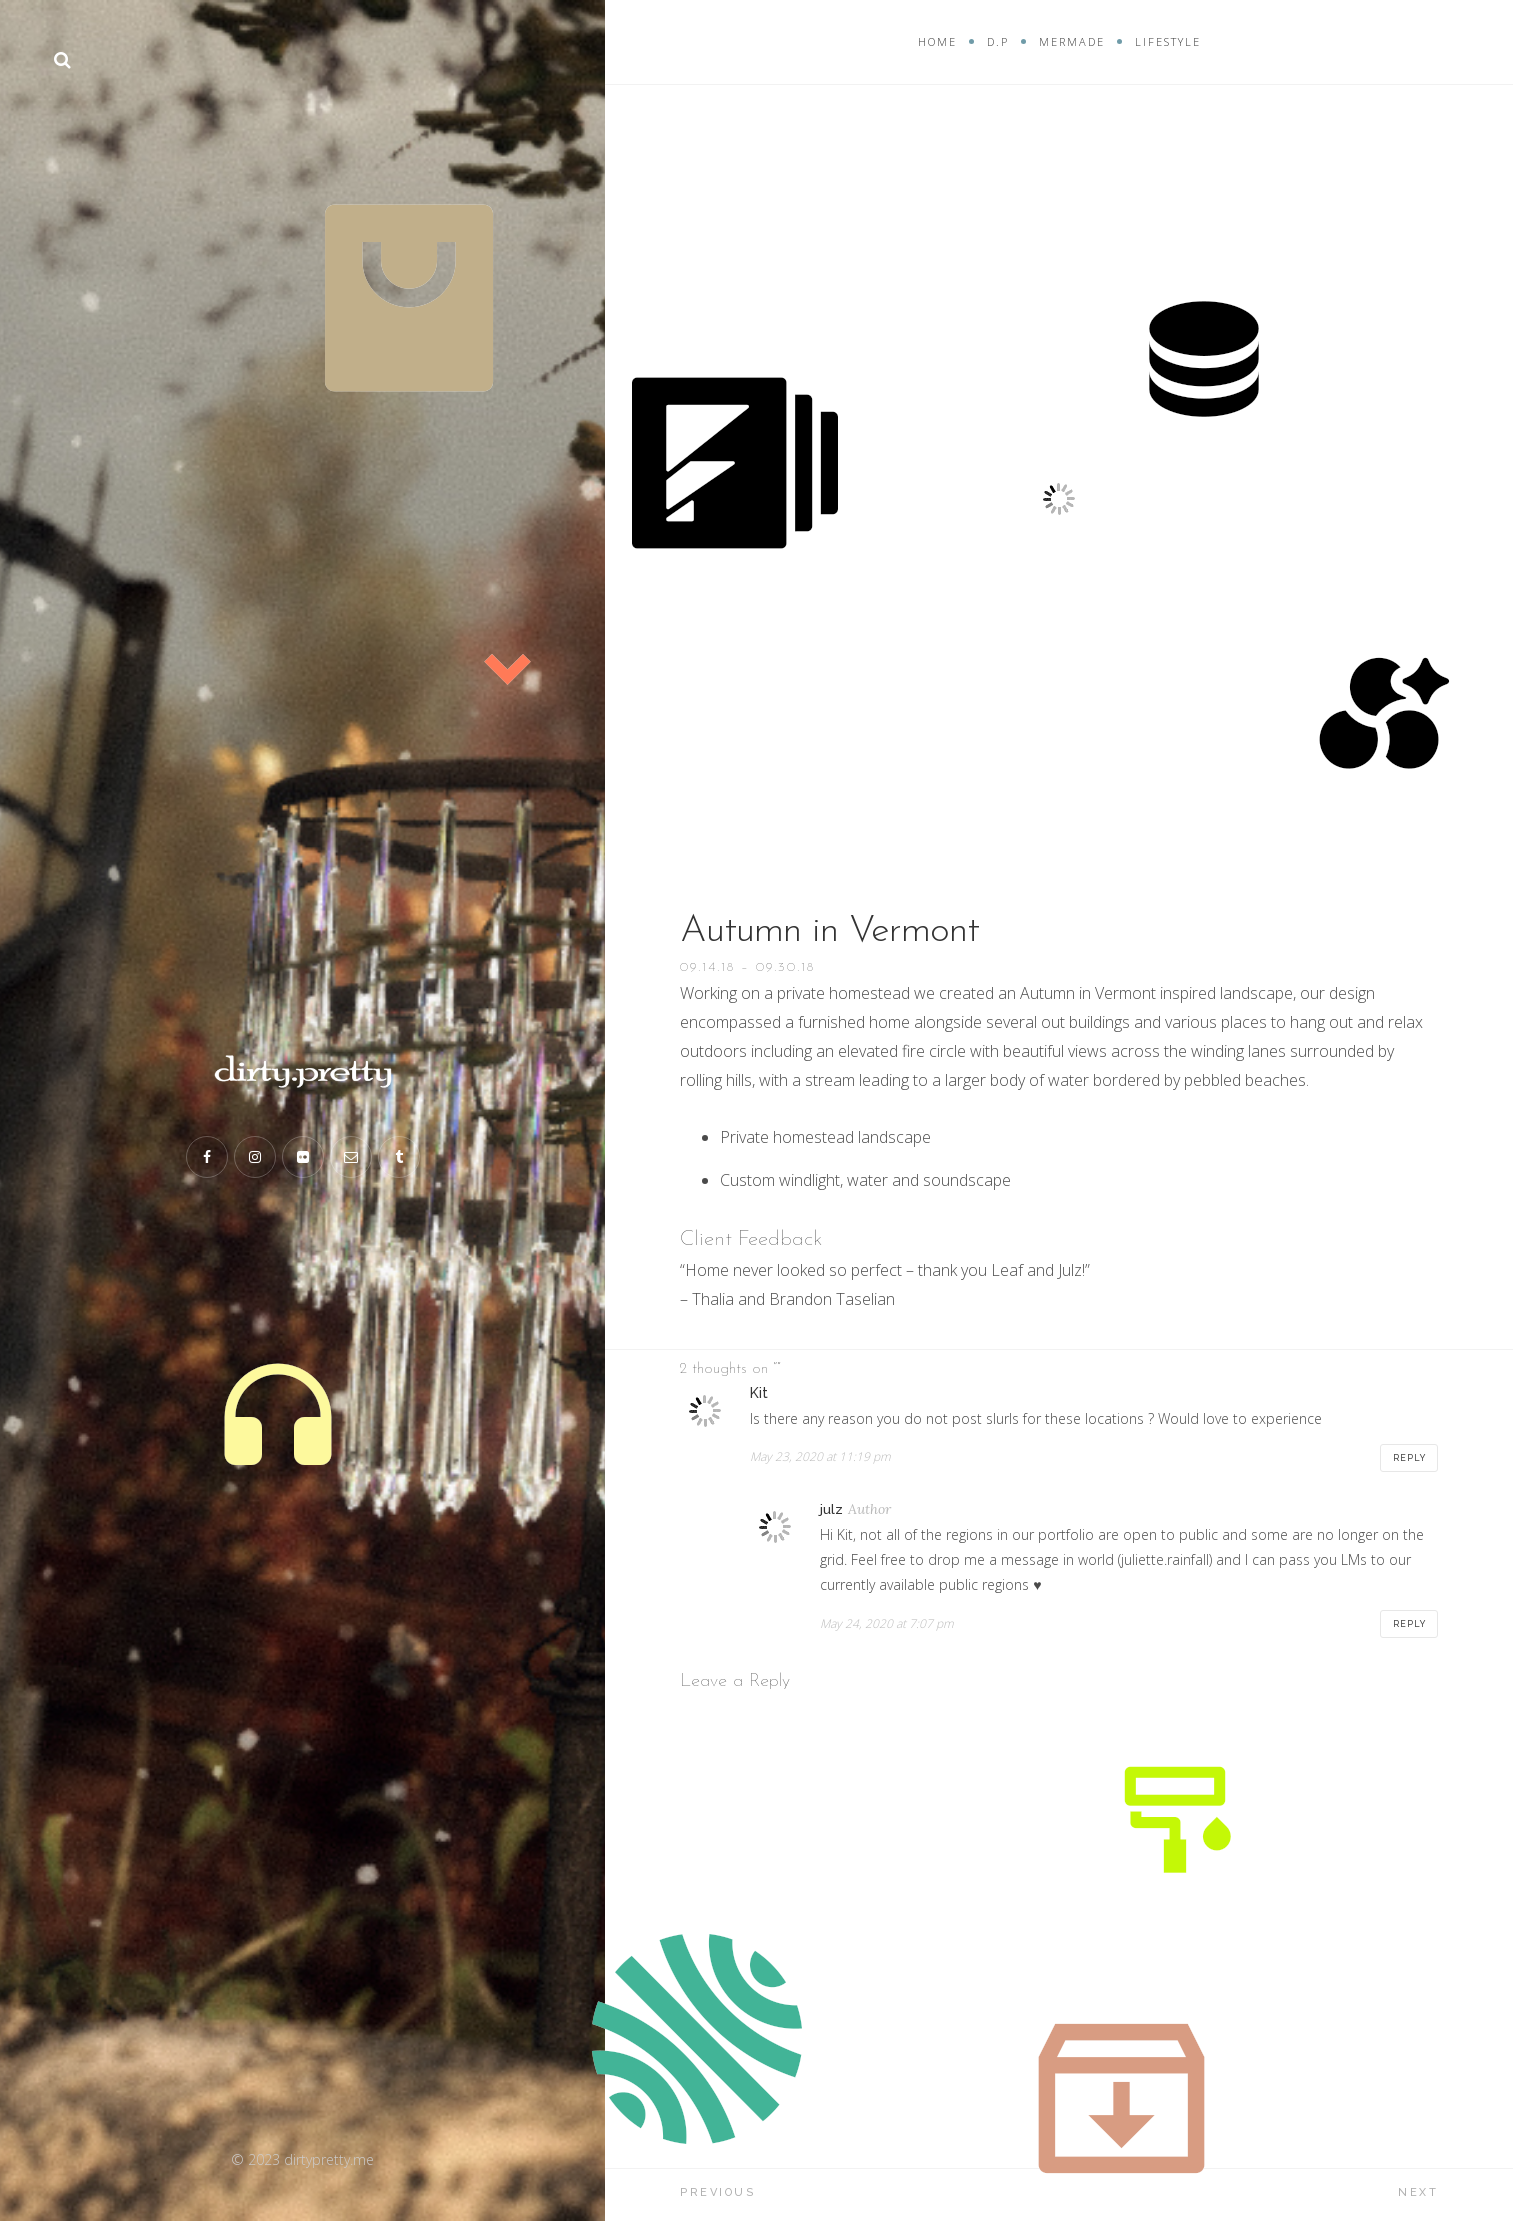 The width and height of the screenshot is (1513, 2221). Describe the element at coordinates (697, 2039) in the screenshot. I see `HAL company or brand logo` at that location.